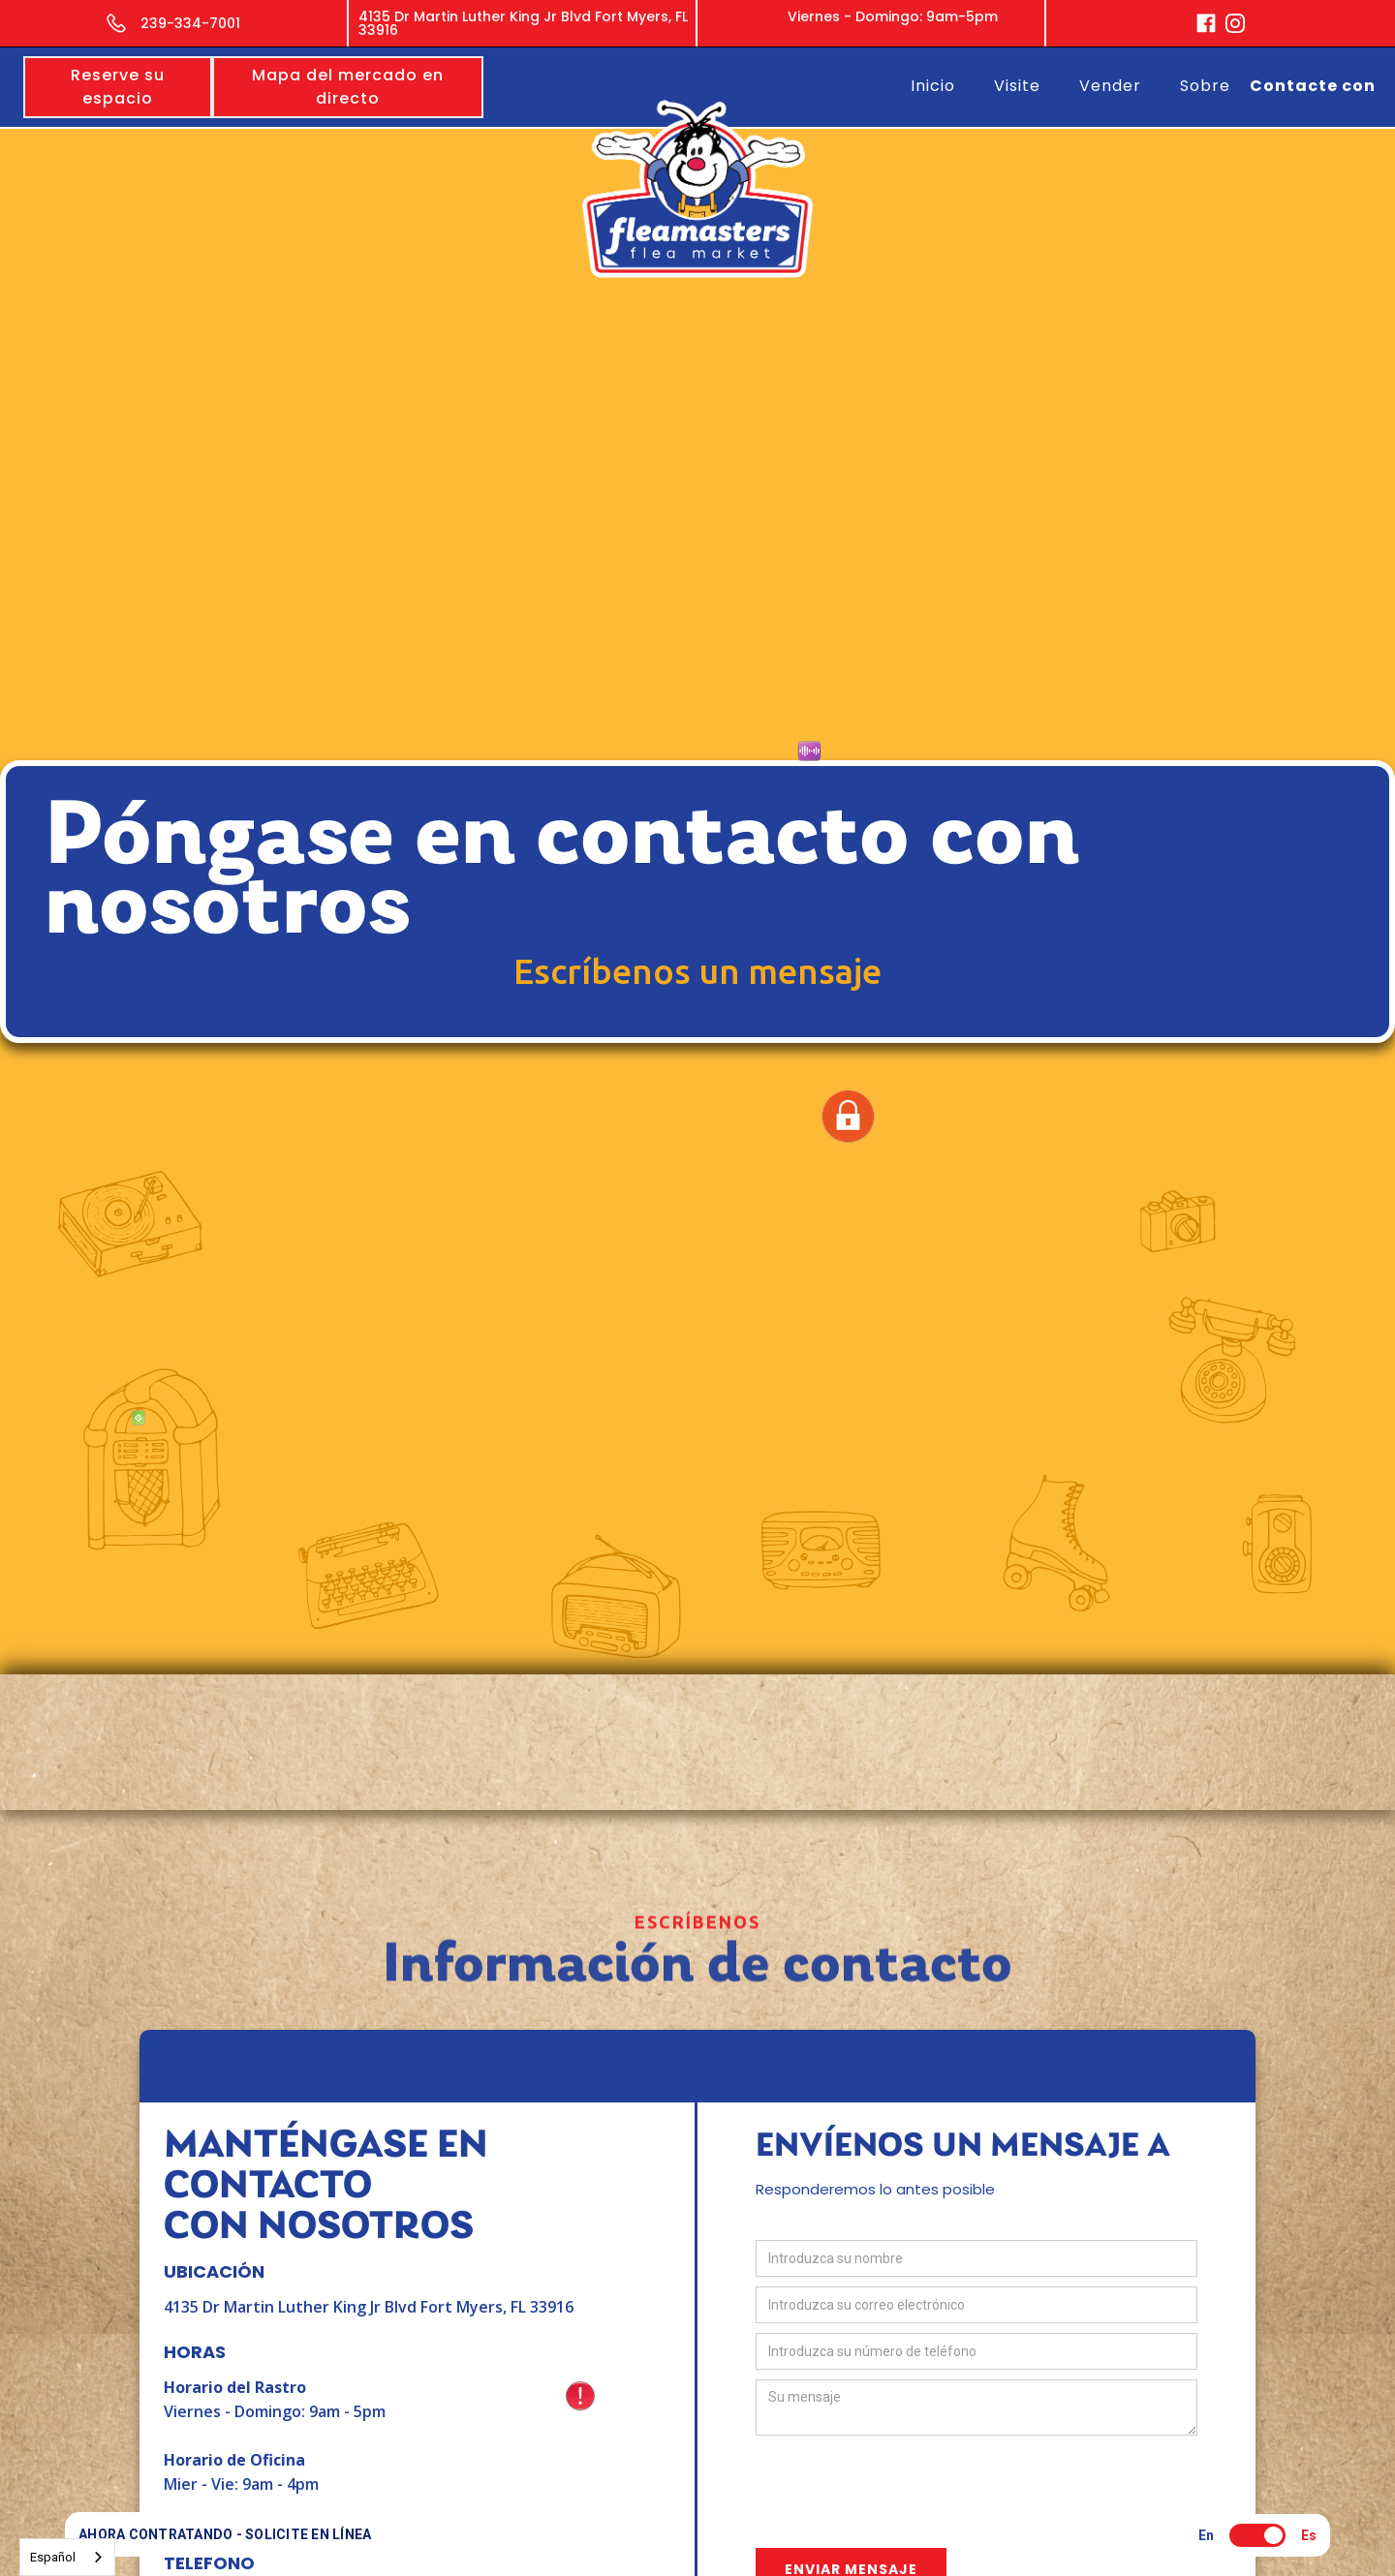  What do you see at coordinates (139, 1418) in the screenshot?
I see `an epub ebook file` at bounding box center [139, 1418].